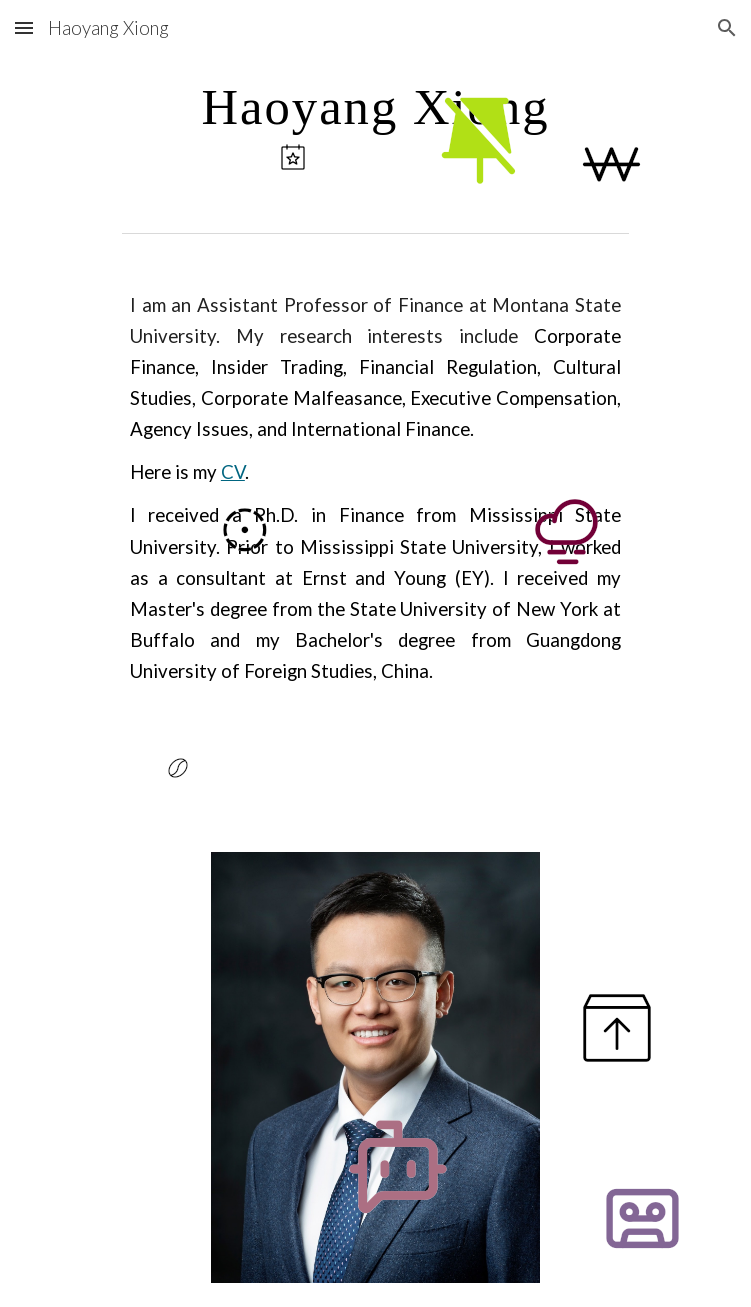 This screenshot has height=1307, width=751. What do you see at coordinates (642, 1218) in the screenshot?
I see `access audio recordings or voice memos` at bounding box center [642, 1218].